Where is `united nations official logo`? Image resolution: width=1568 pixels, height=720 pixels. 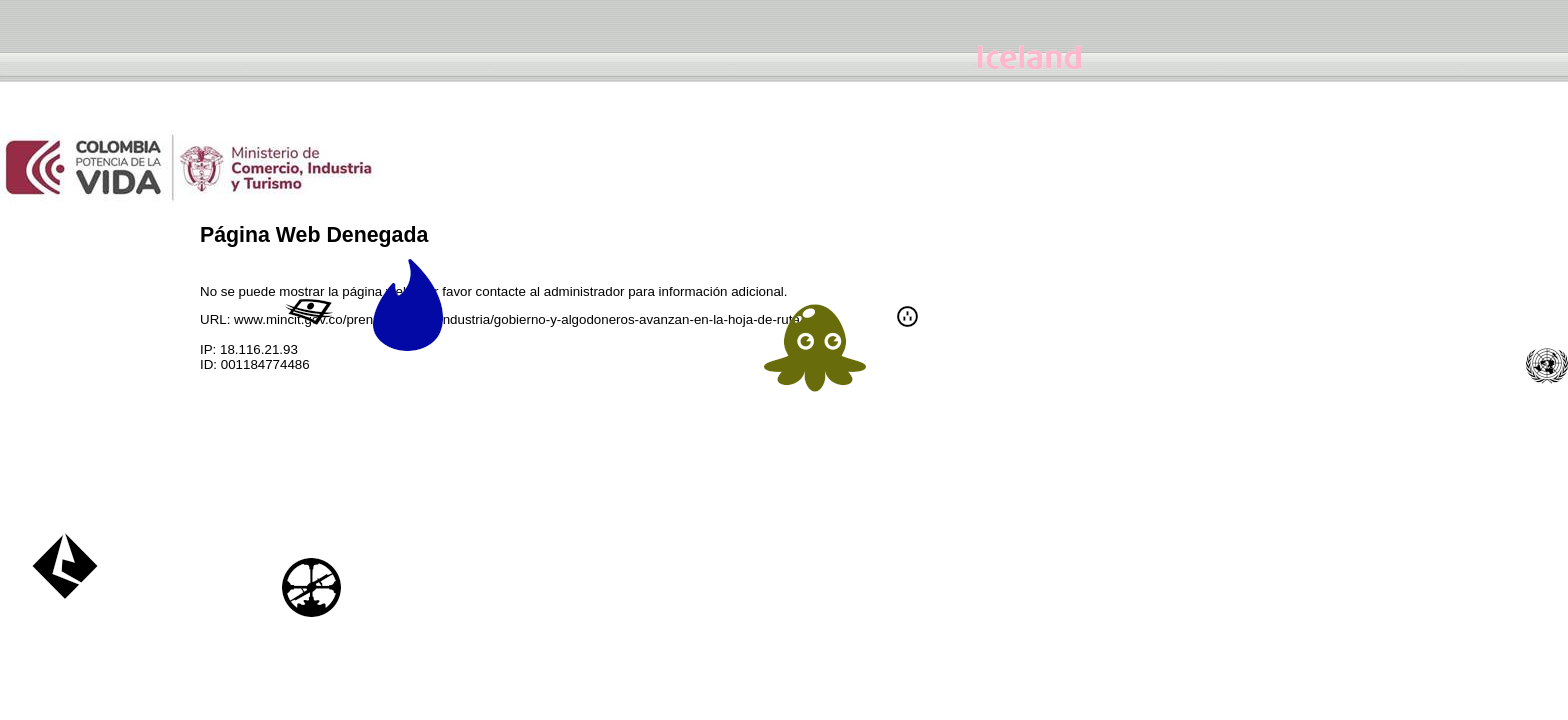 united nations official logo is located at coordinates (1547, 366).